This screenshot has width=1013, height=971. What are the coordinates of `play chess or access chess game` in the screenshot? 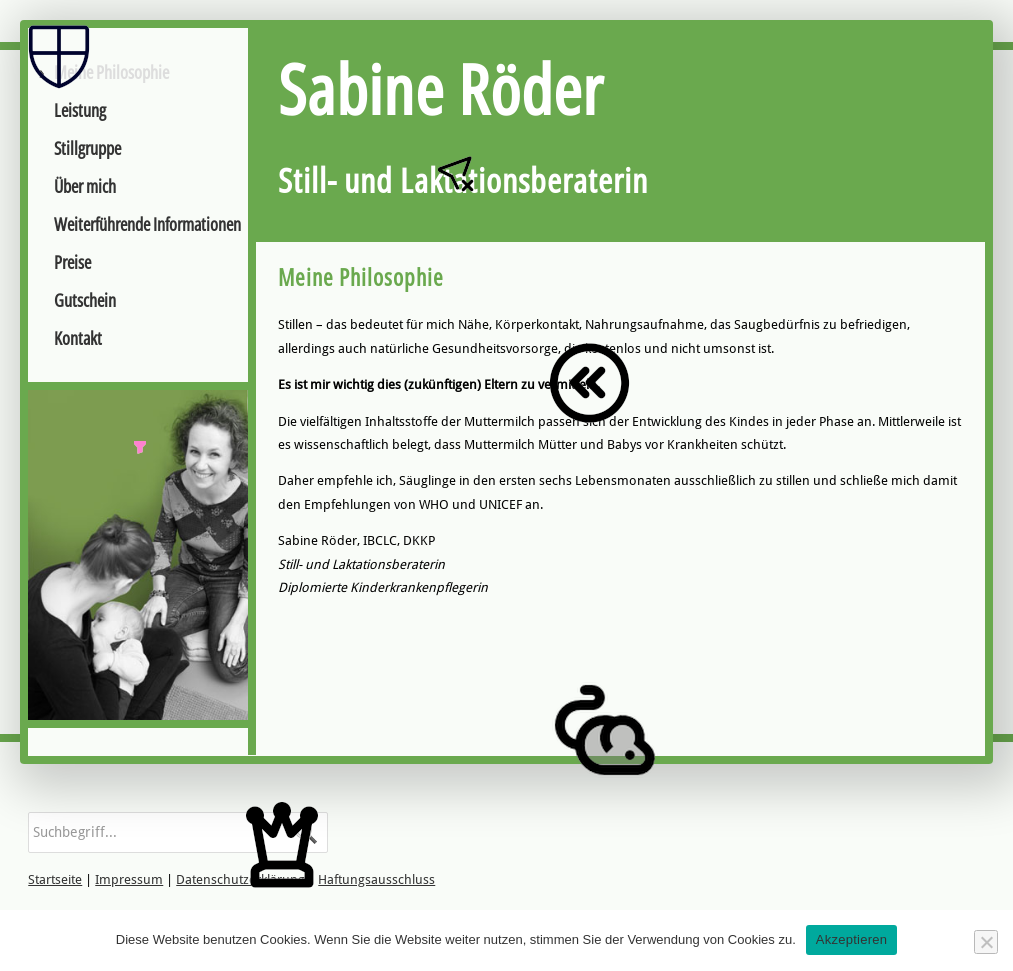 It's located at (282, 847).